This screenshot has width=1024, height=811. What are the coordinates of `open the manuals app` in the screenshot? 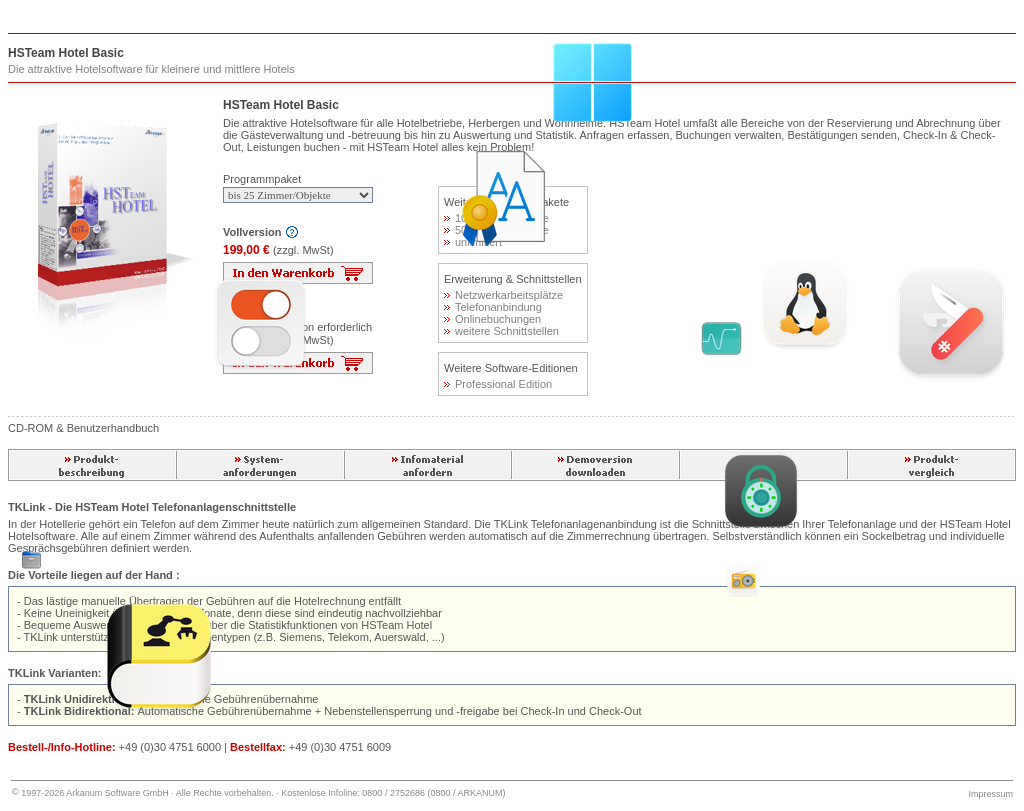 It's located at (159, 656).